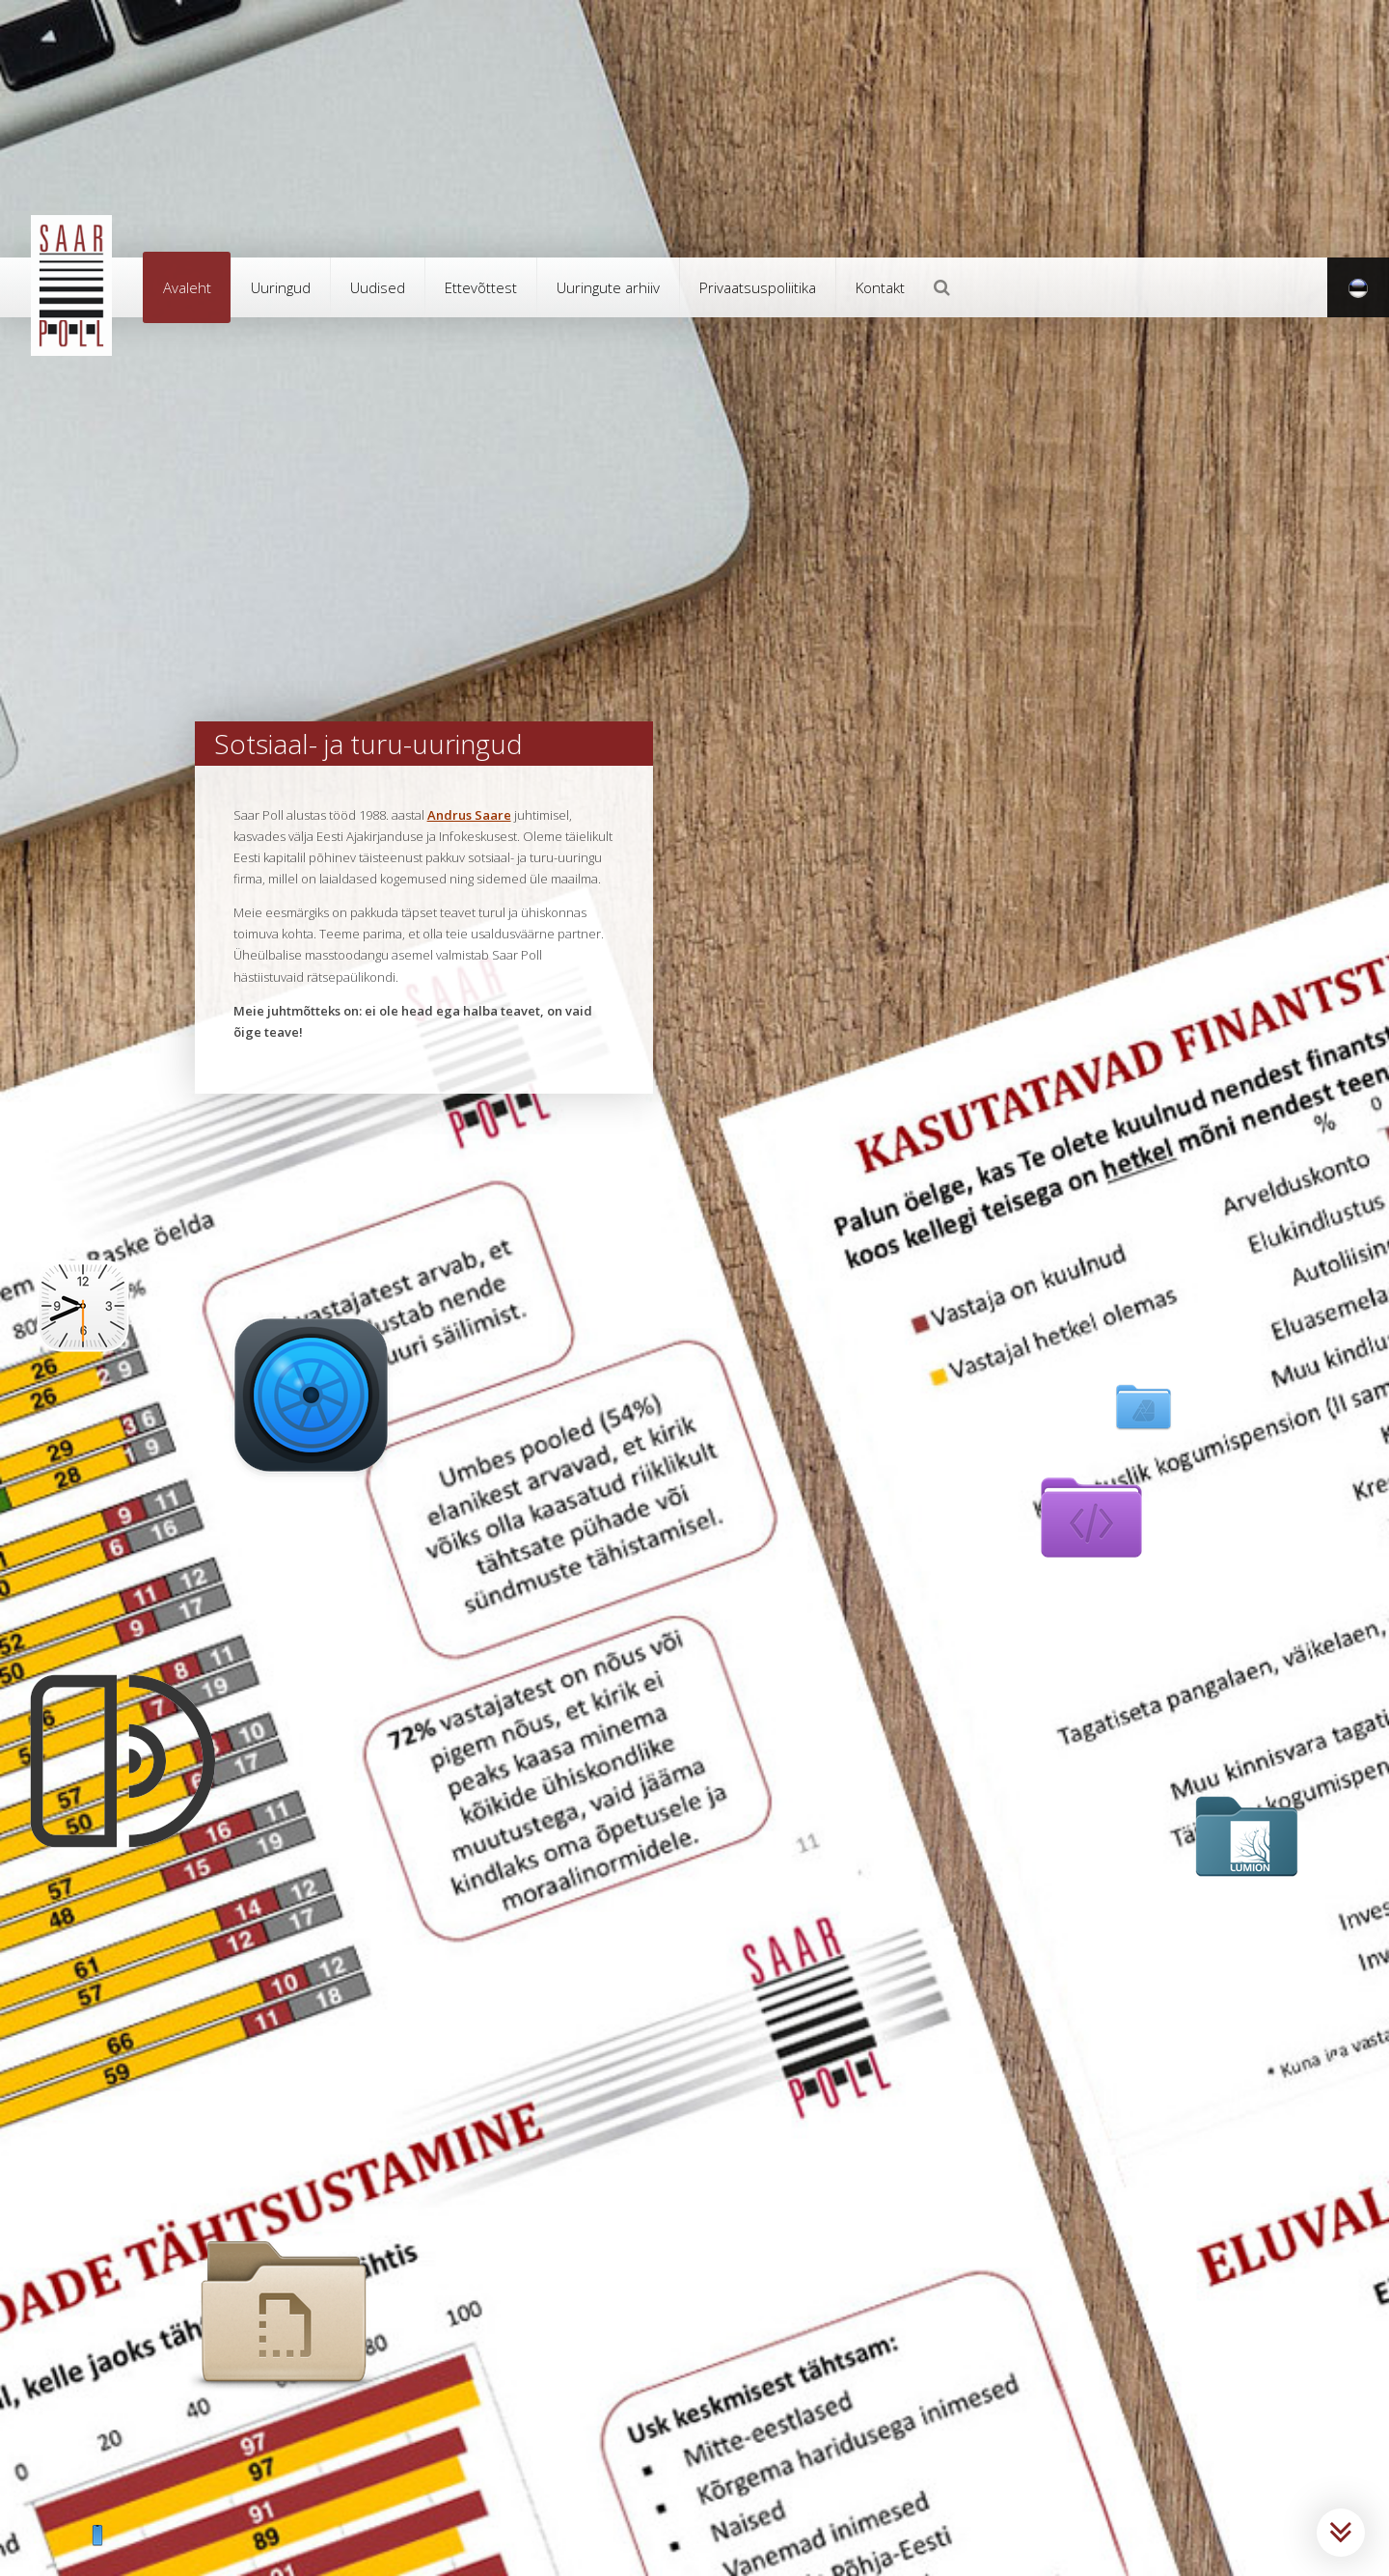  What do you see at coordinates (311, 1395) in the screenshot?
I see `open digikam photo management app` at bounding box center [311, 1395].